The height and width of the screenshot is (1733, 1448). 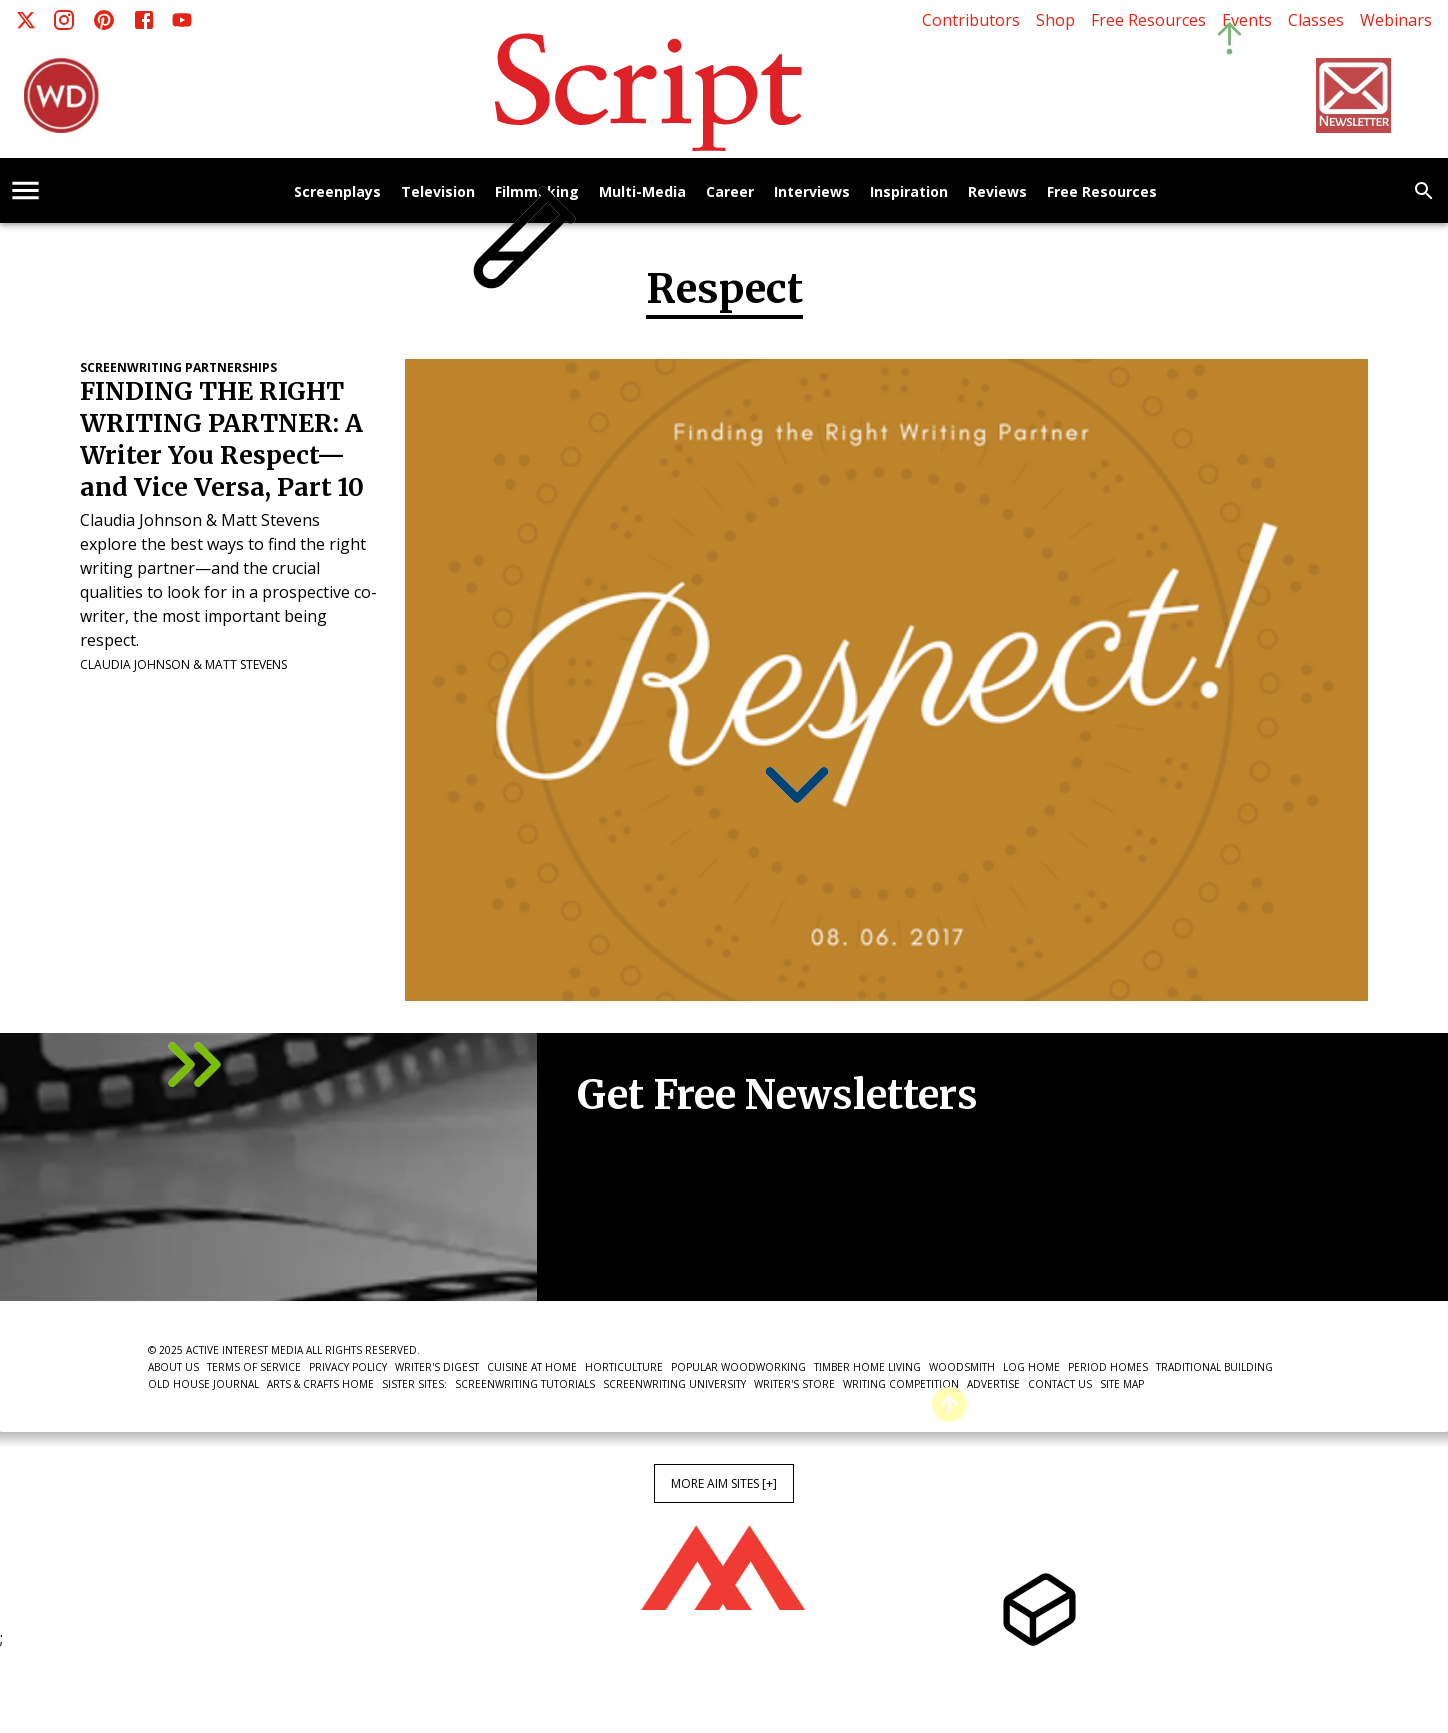 I want to click on skip forward or advance quickly, so click(x=194, y=1064).